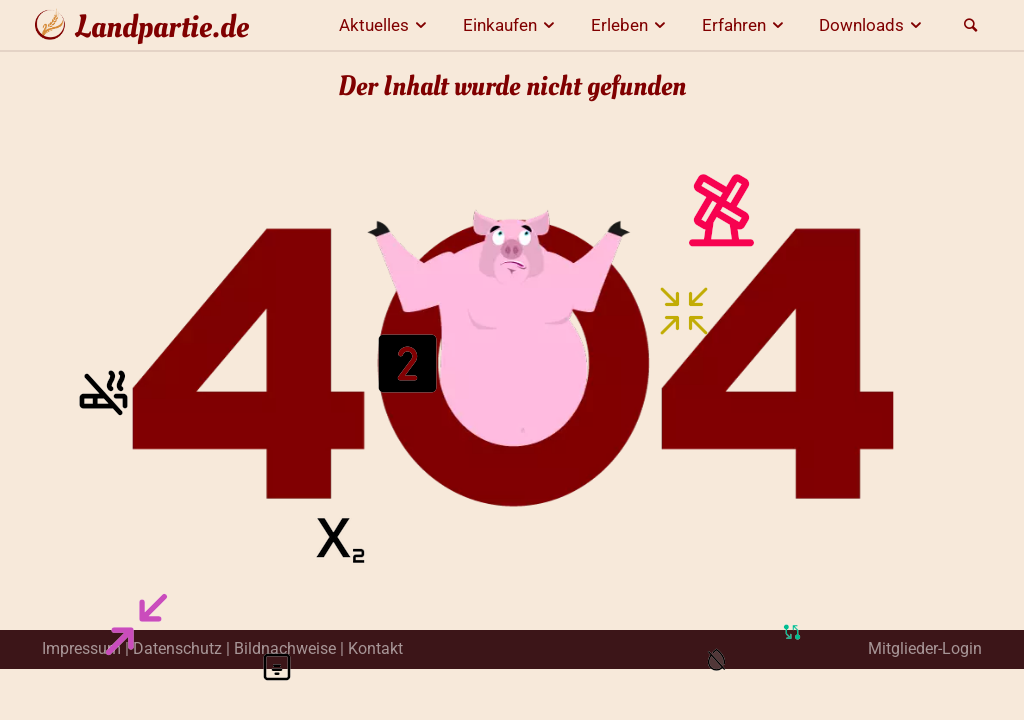 This screenshot has width=1024, height=720. Describe the element at coordinates (103, 394) in the screenshot. I see `no smoking allowed` at that location.